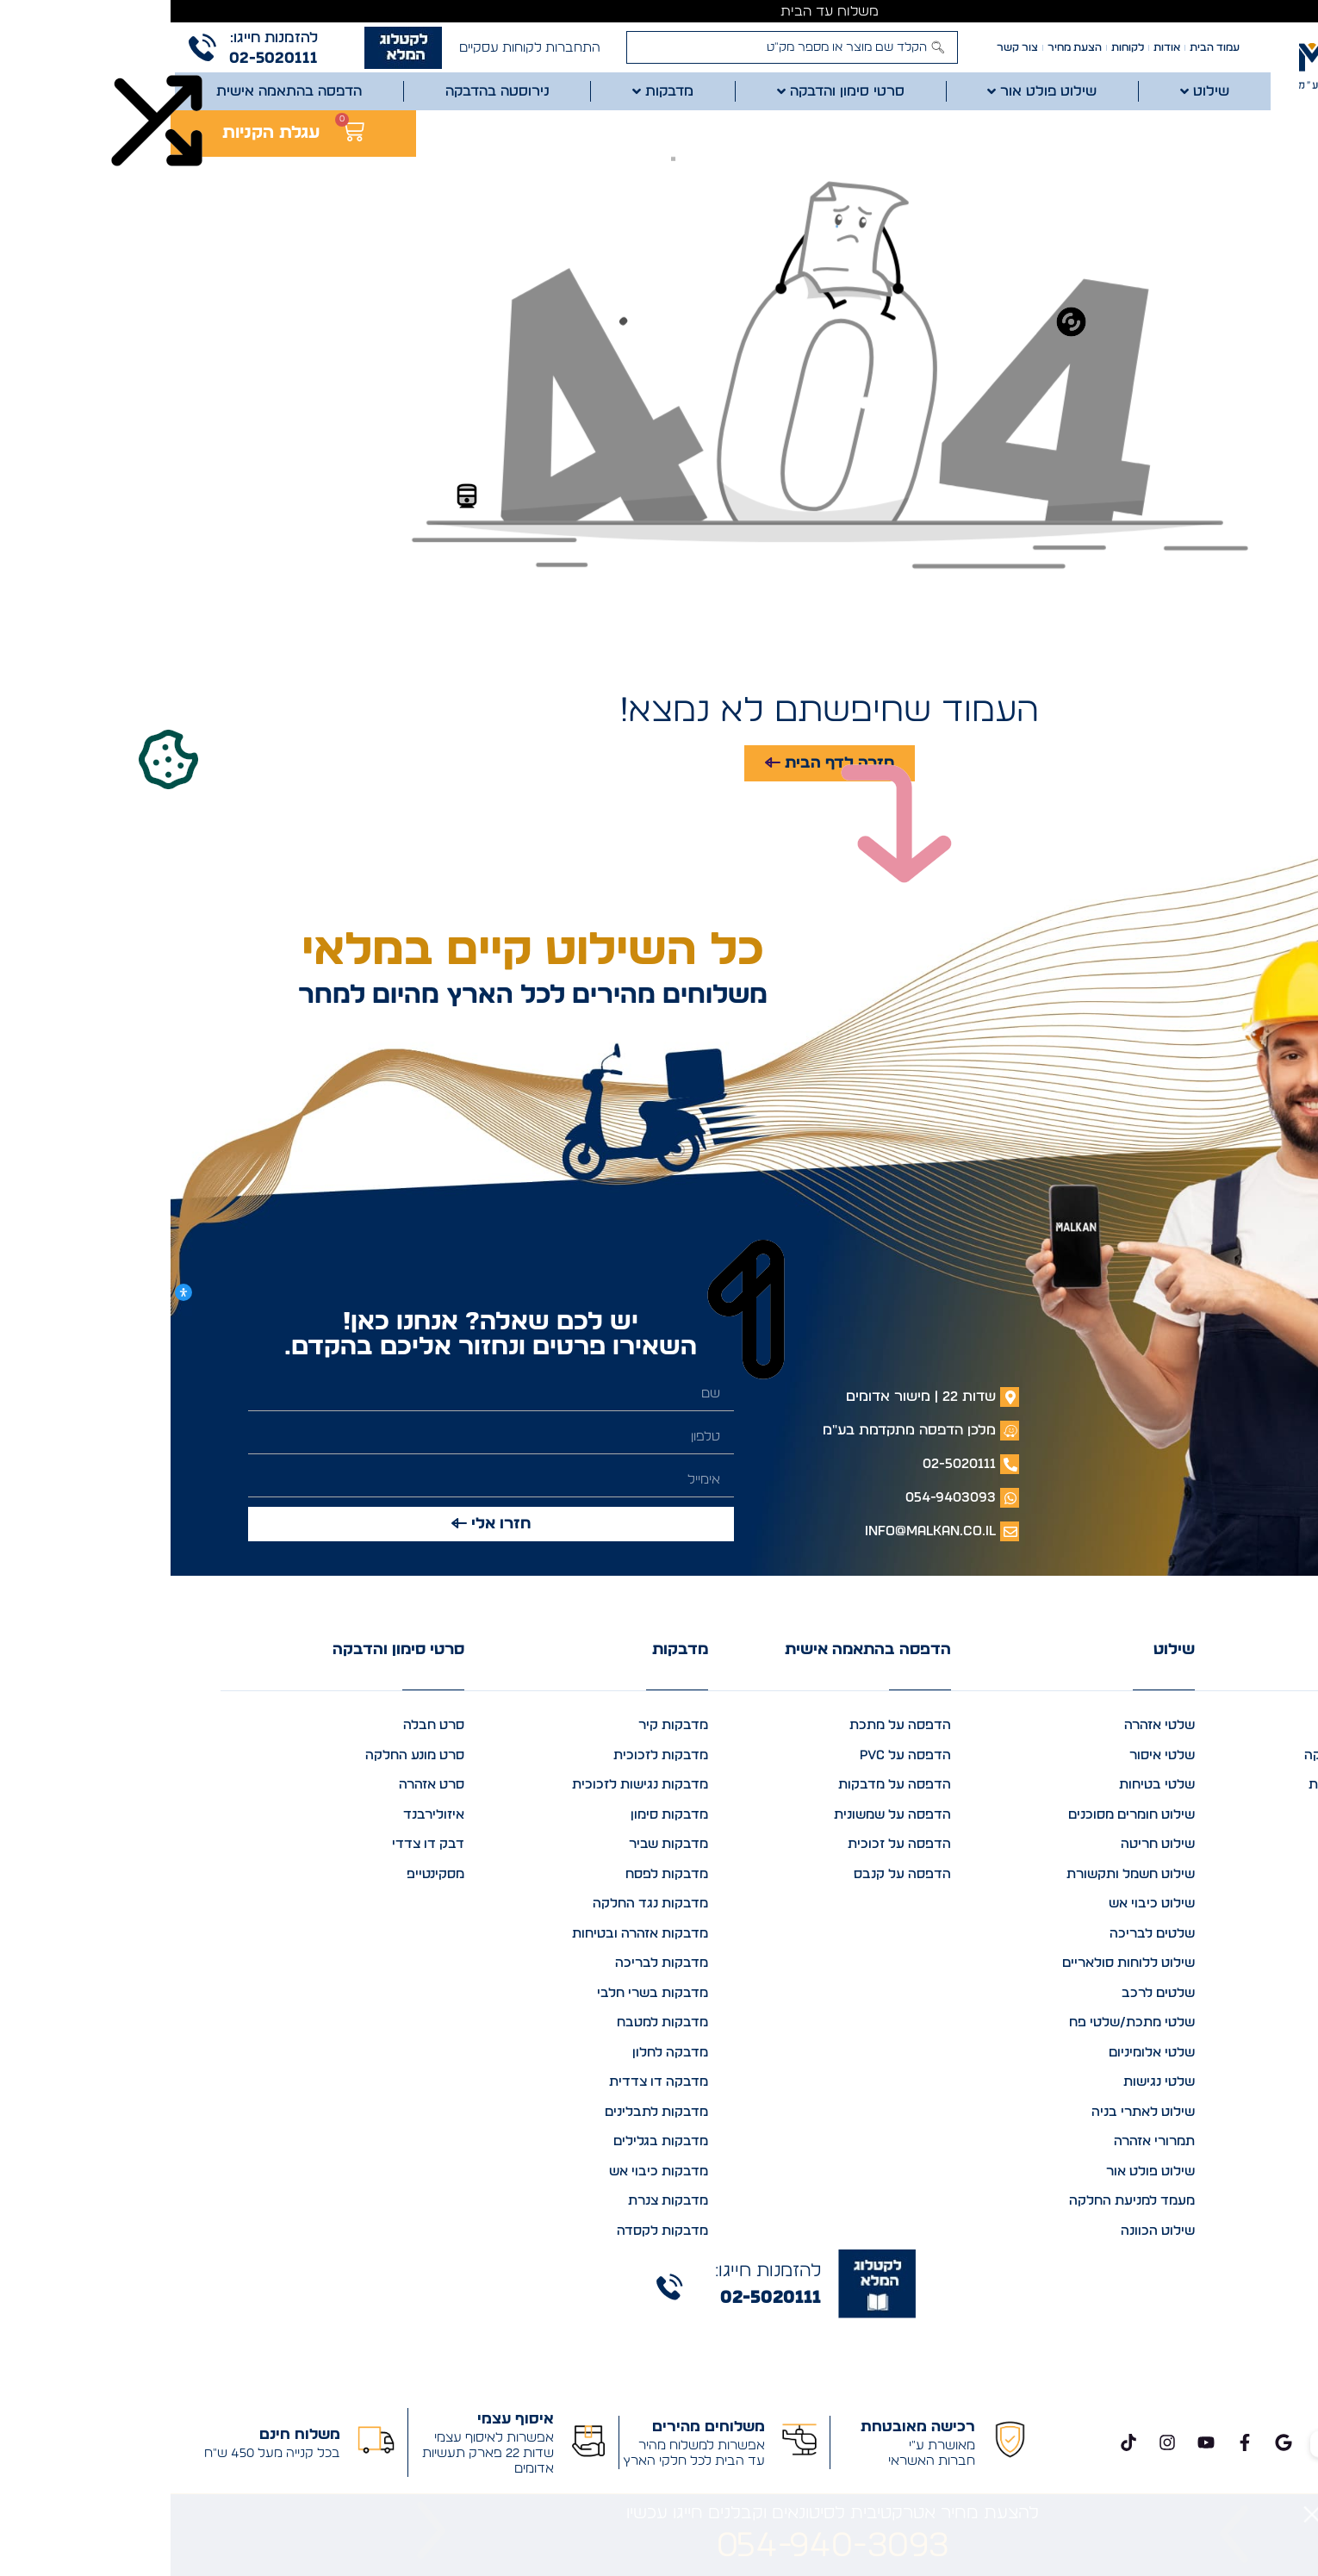 The height and width of the screenshot is (2576, 1318). Describe the element at coordinates (467, 497) in the screenshot. I see `get directions to a railway or train station` at that location.